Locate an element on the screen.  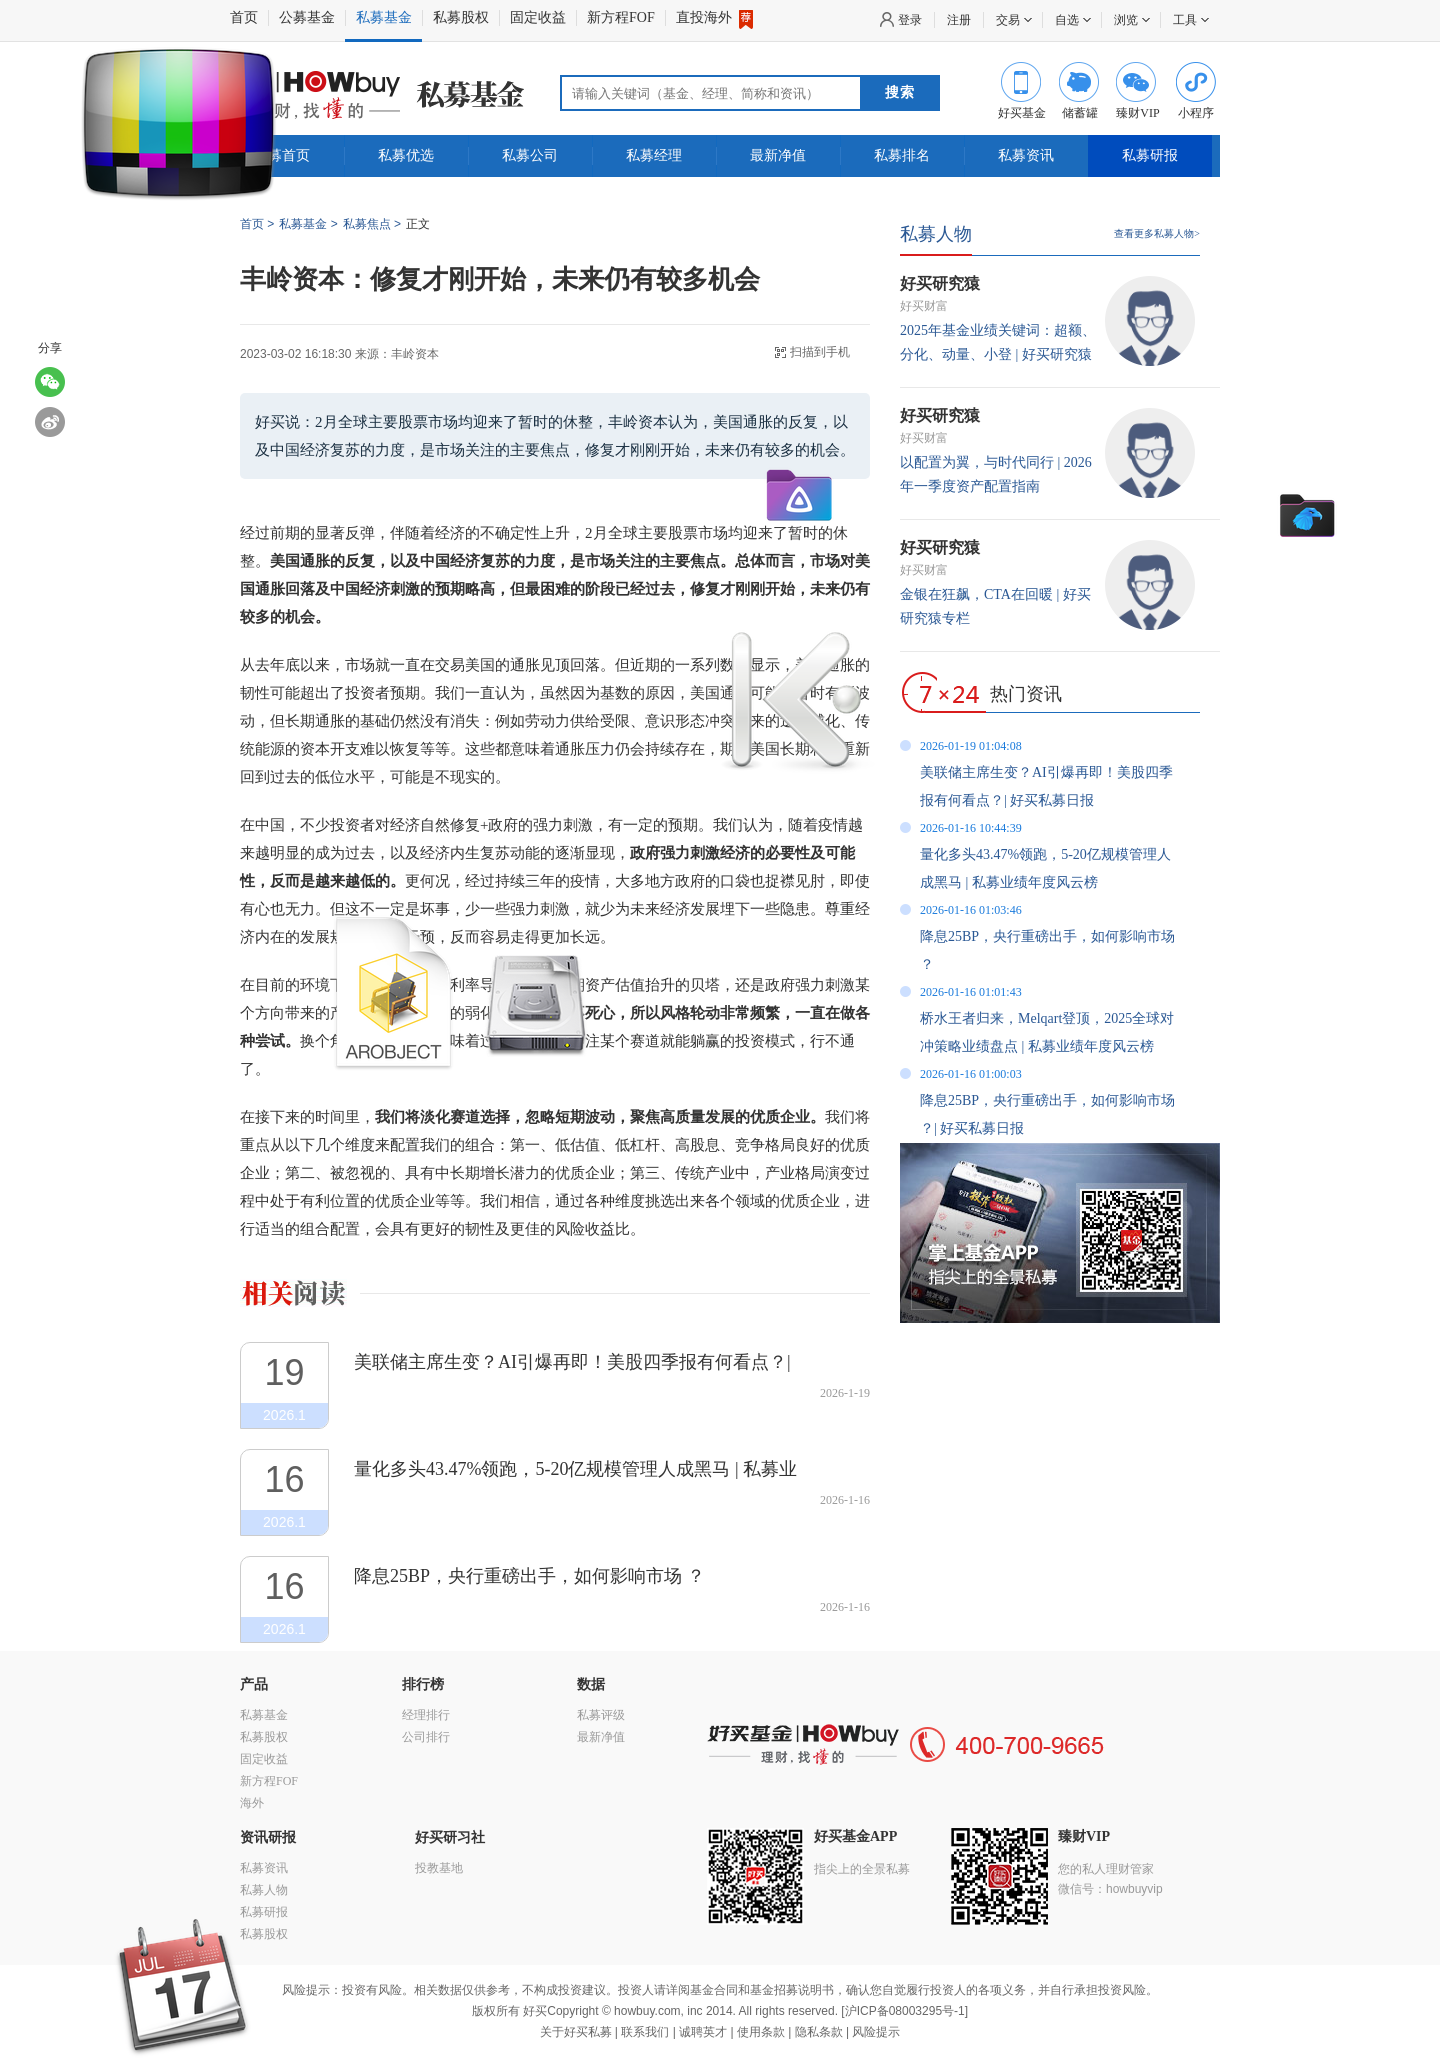
open an augmented reality file or object is located at coordinates (393, 995).